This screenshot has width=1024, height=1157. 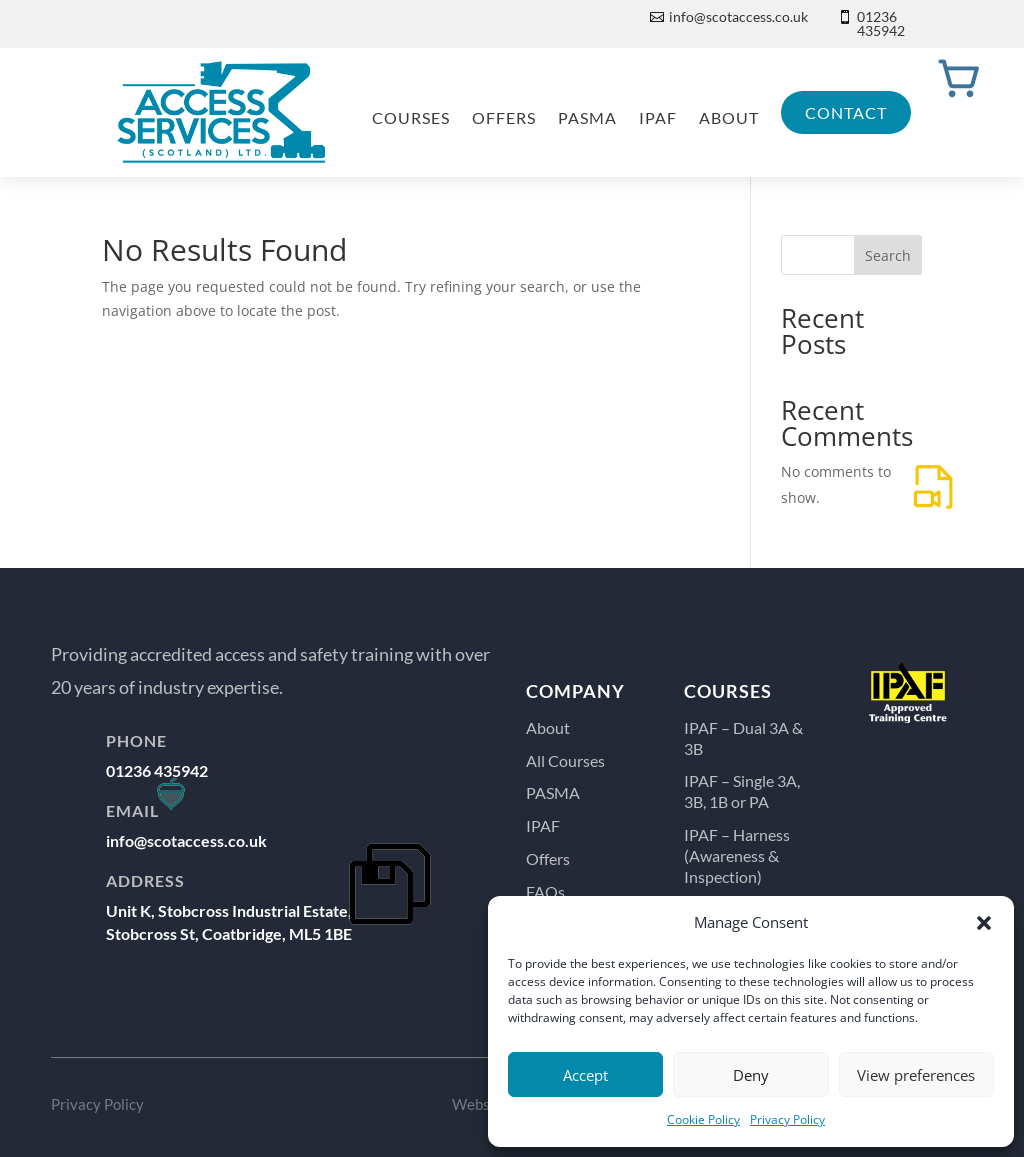 What do you see at coordinates (959, 78) in the screenshot?
I see `view your shopping cart` at bounding box center [959, 78].